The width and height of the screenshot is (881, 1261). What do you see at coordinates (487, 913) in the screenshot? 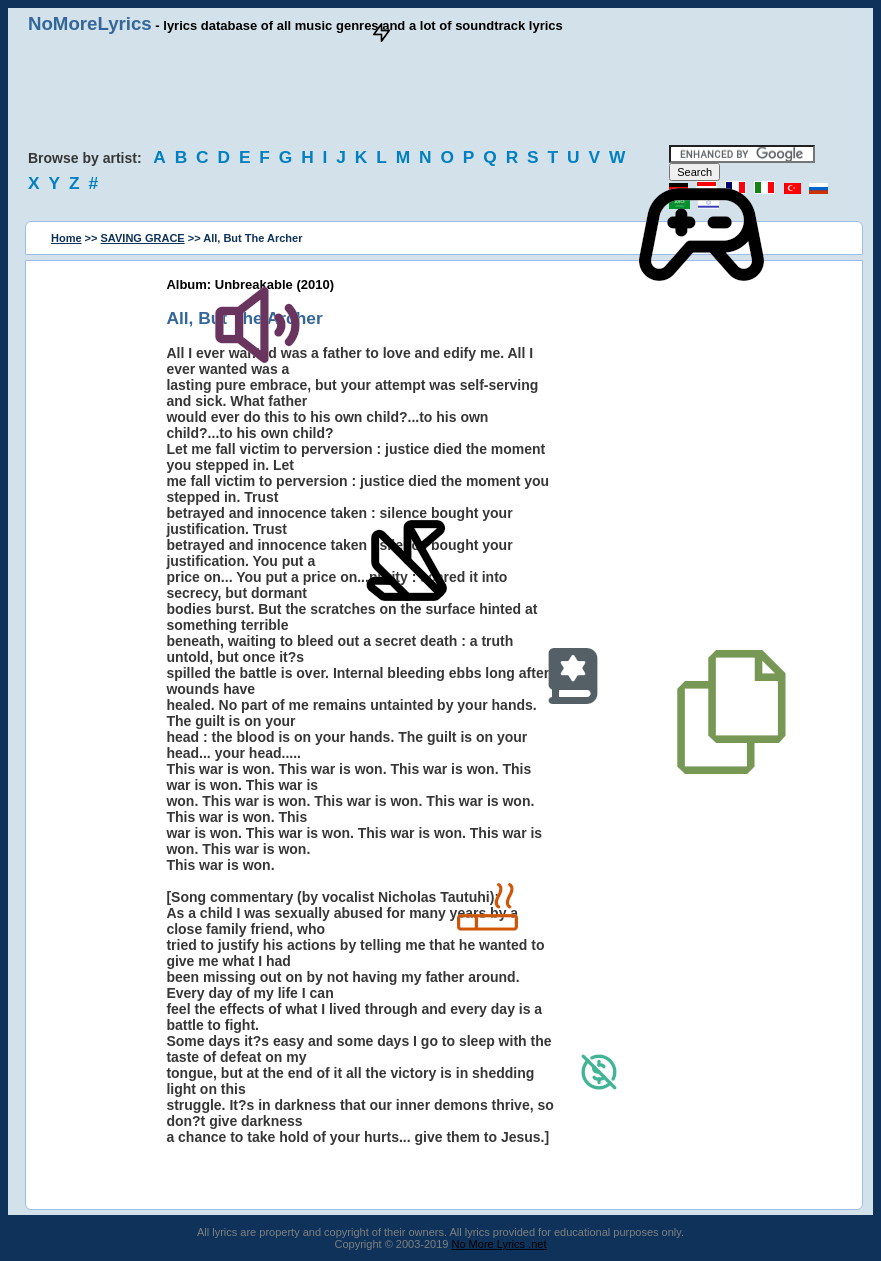
I see `indicates a designated smoking area` at bounding box center [487, 913].